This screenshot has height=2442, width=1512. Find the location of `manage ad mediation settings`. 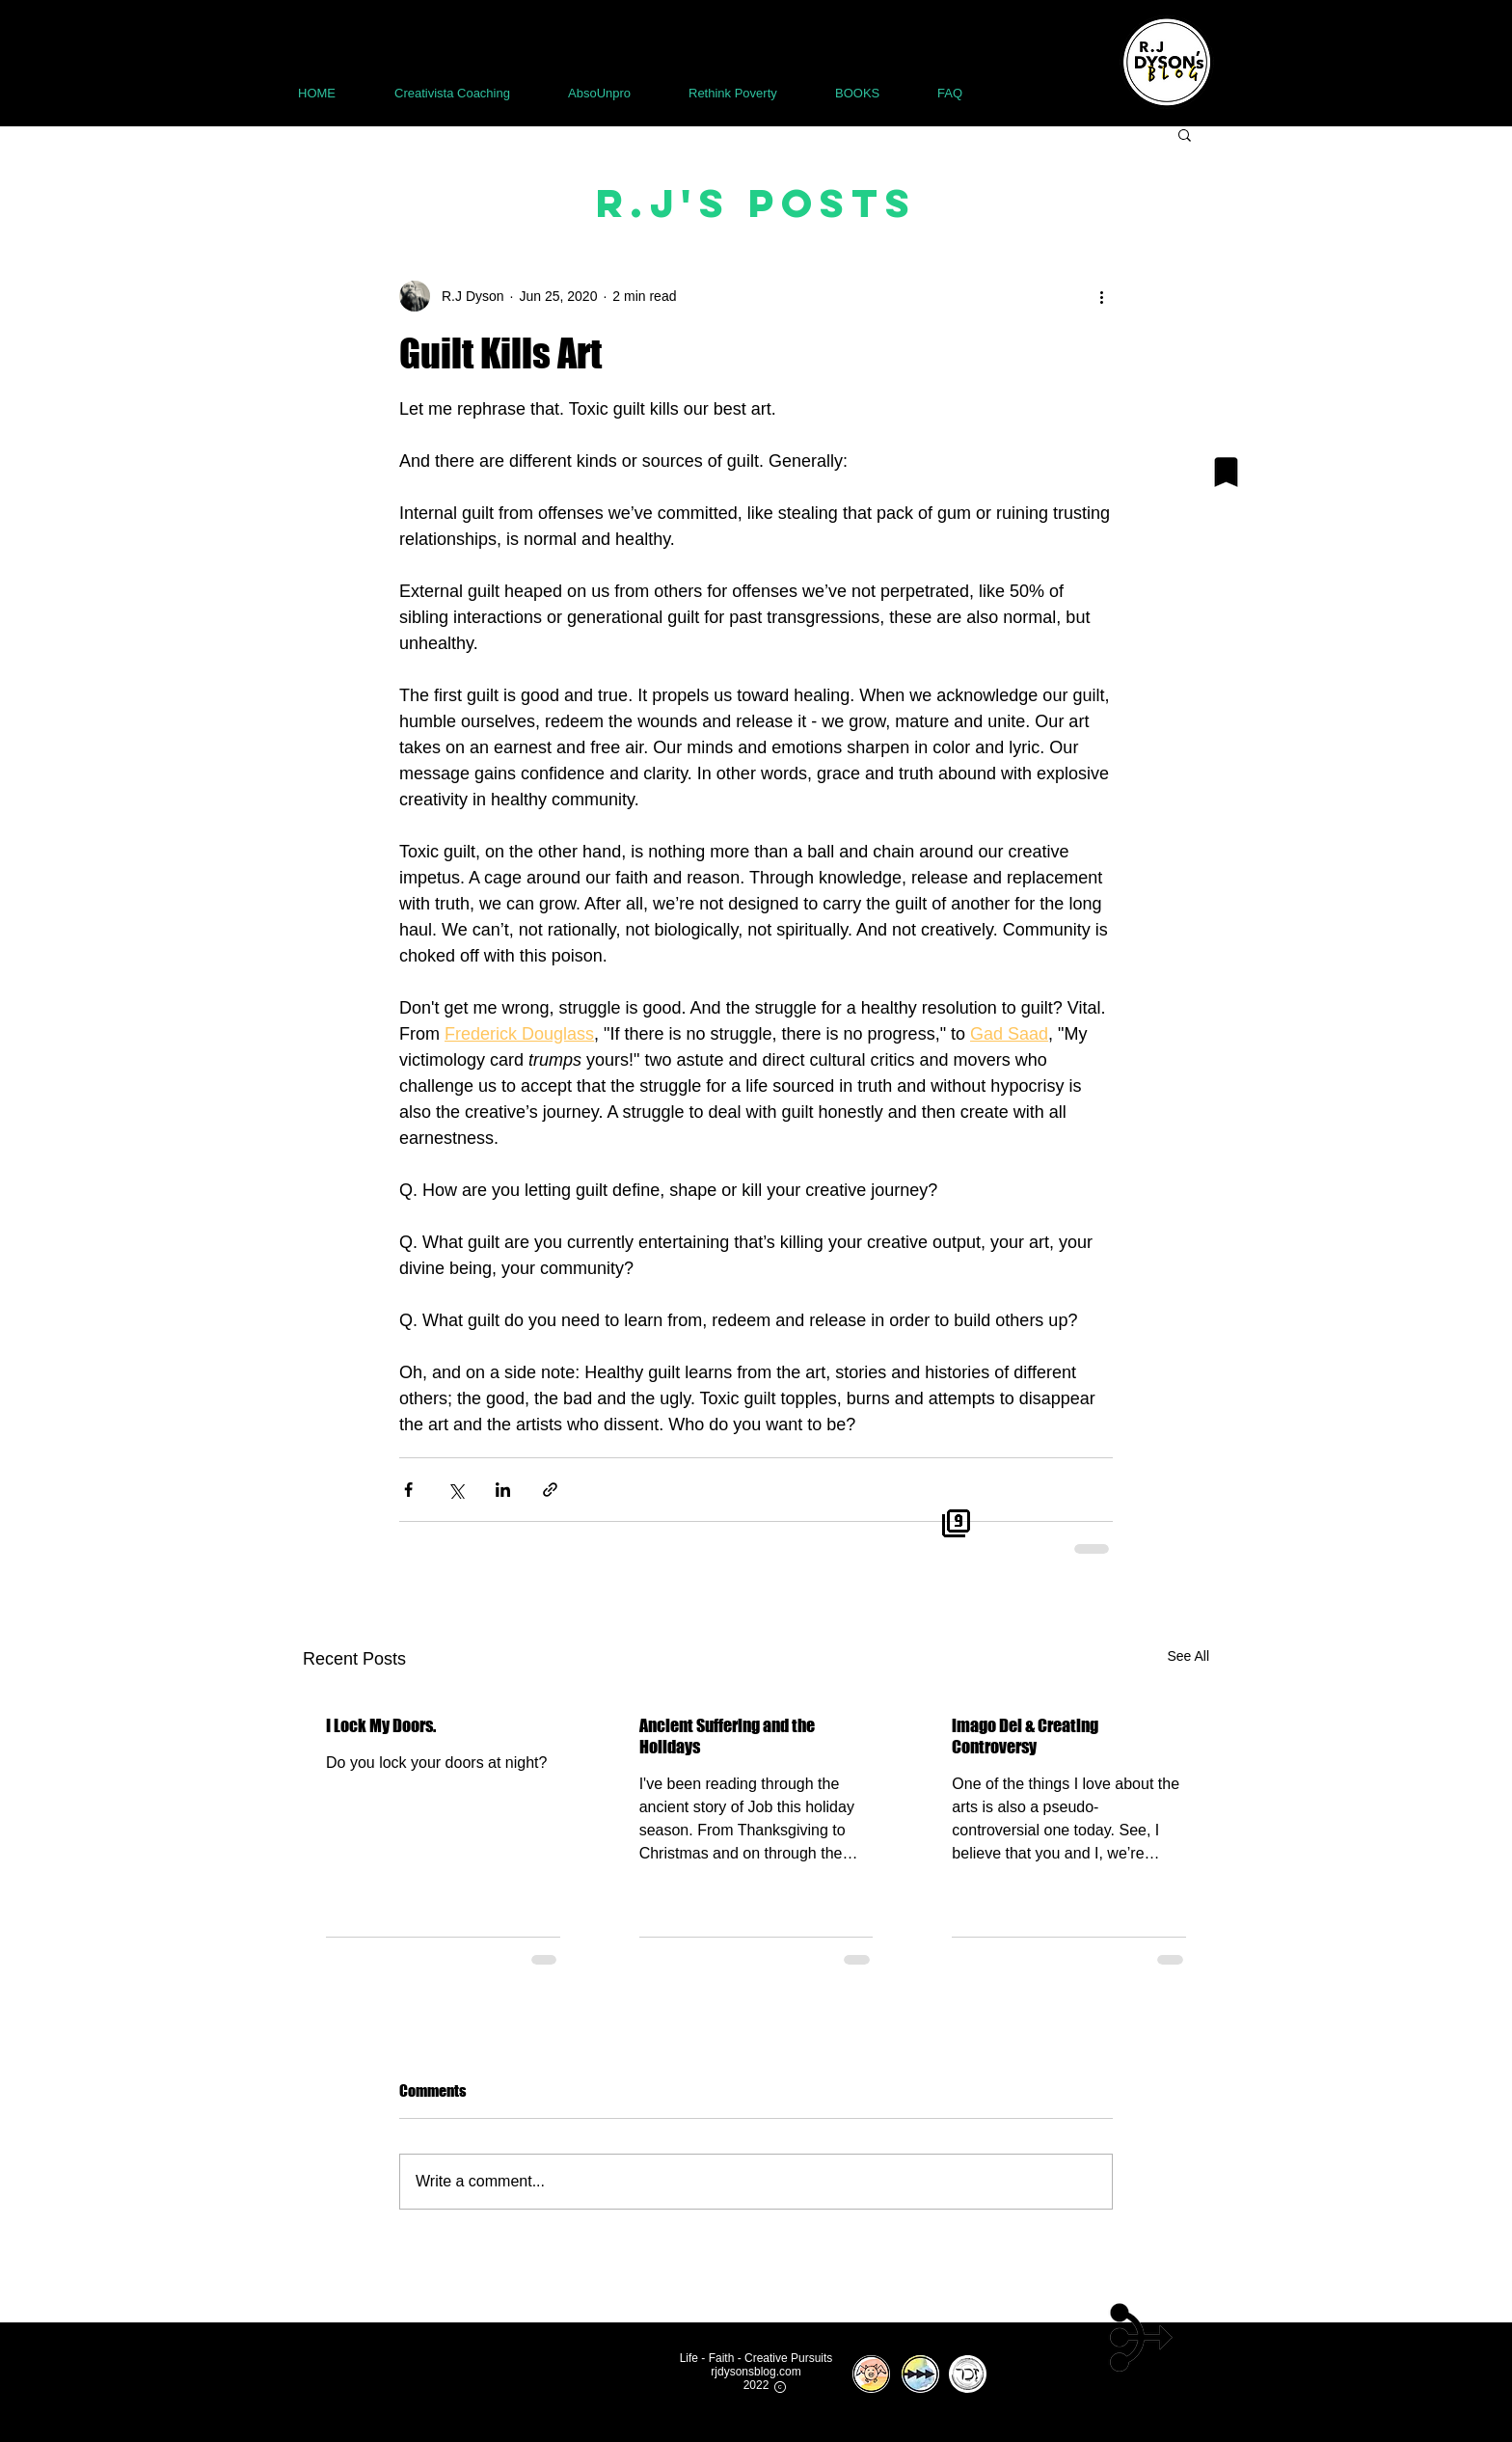

manage ad mediation settings is located at coordinates (1141, 2337).